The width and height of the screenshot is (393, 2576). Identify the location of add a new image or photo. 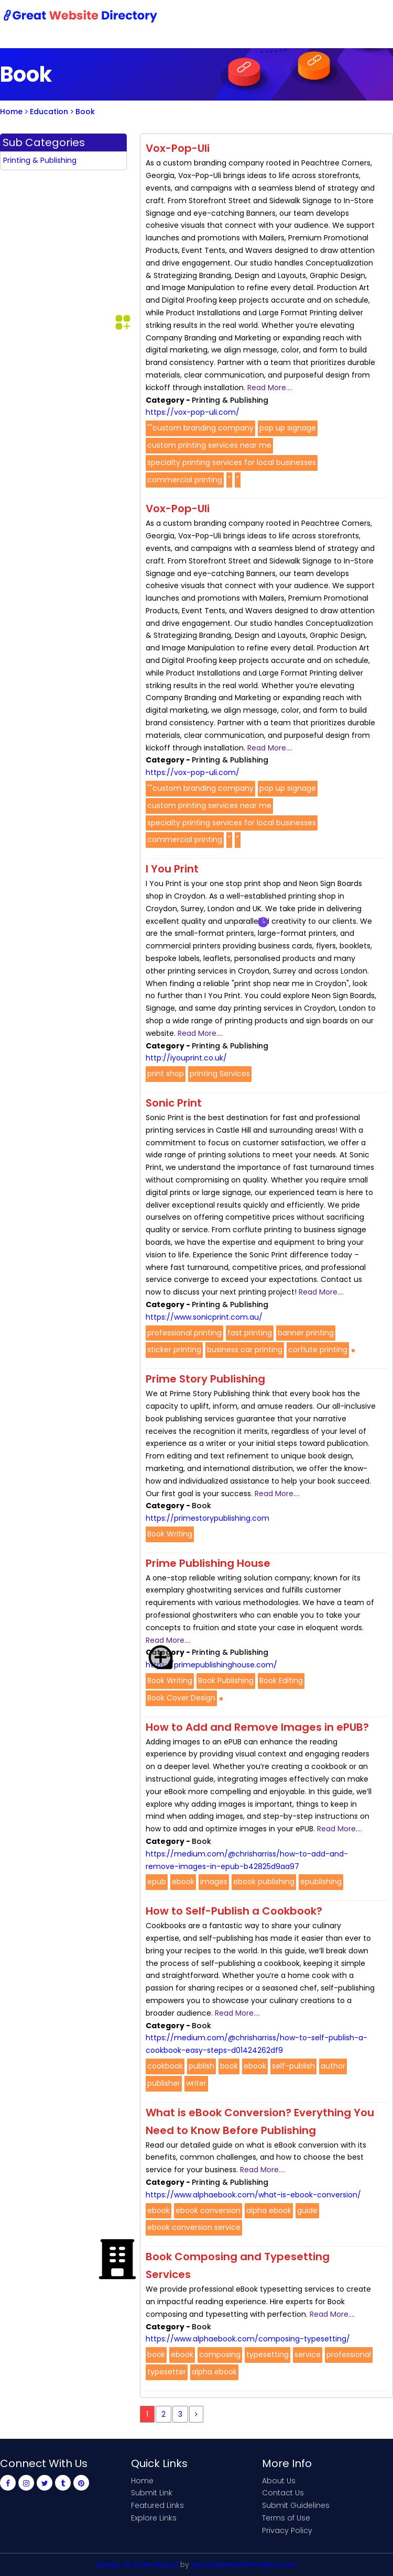
(160, 1657).